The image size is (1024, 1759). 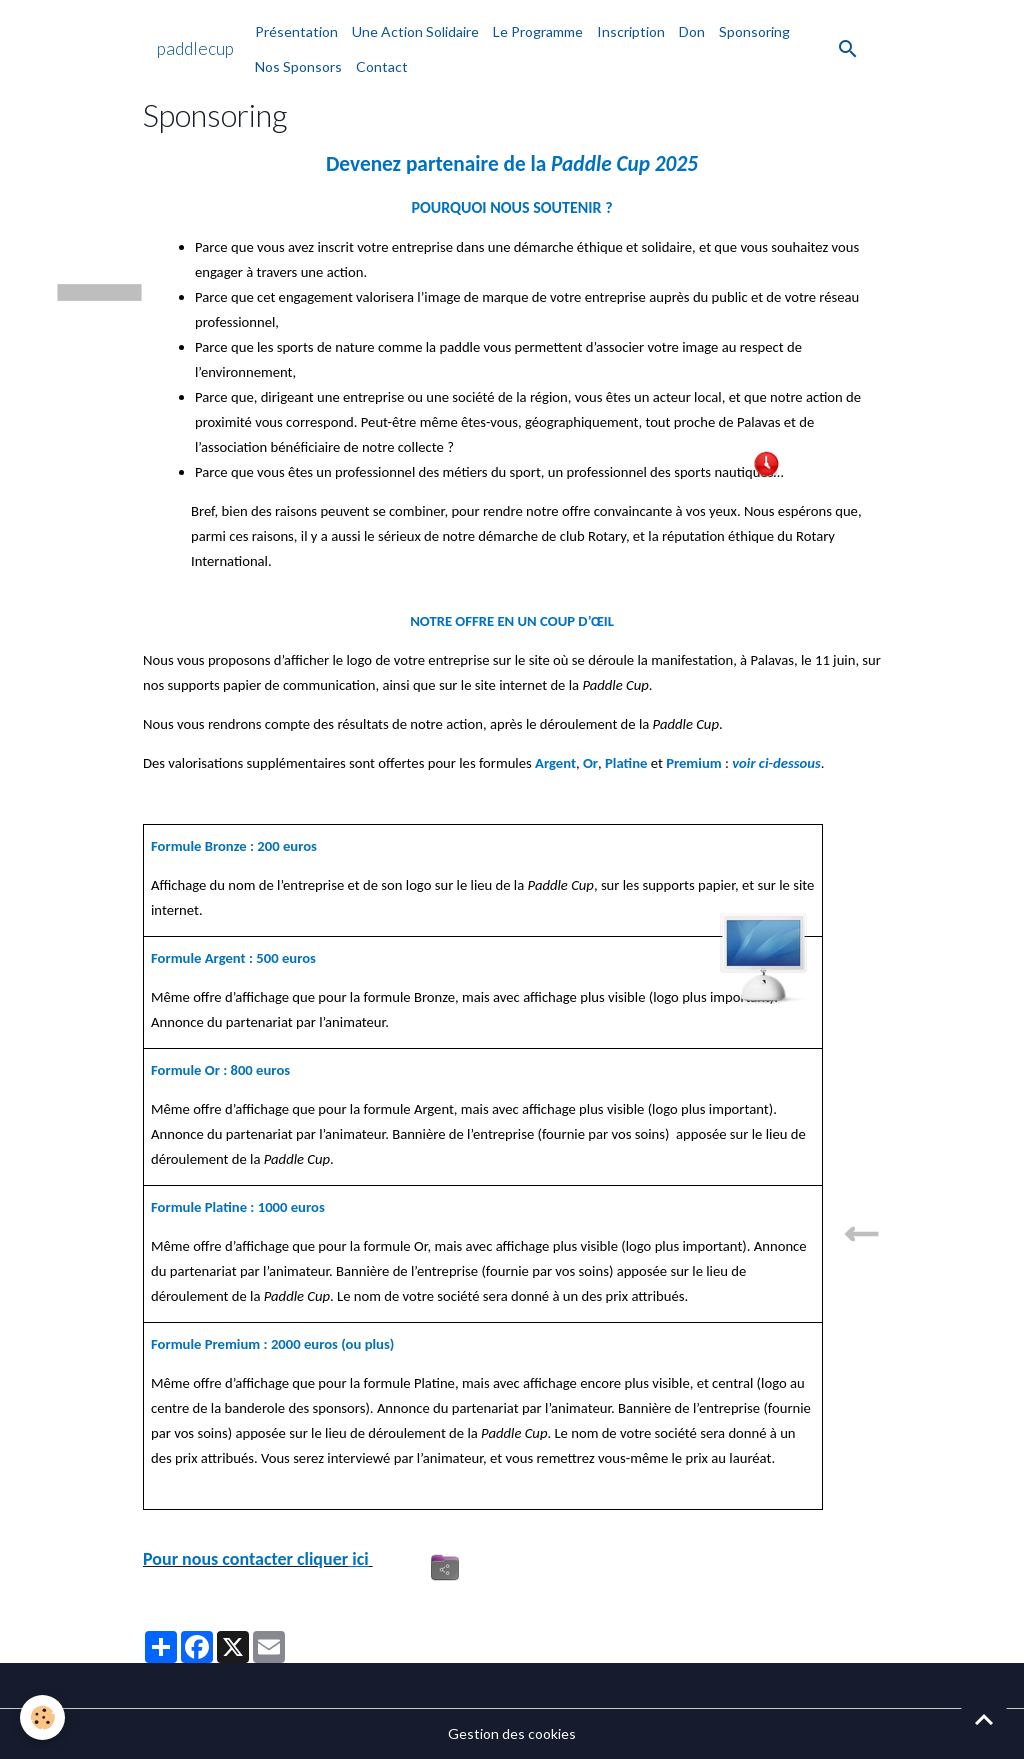 I want to click on open your public shared folder, so click(x=445, y=1567).